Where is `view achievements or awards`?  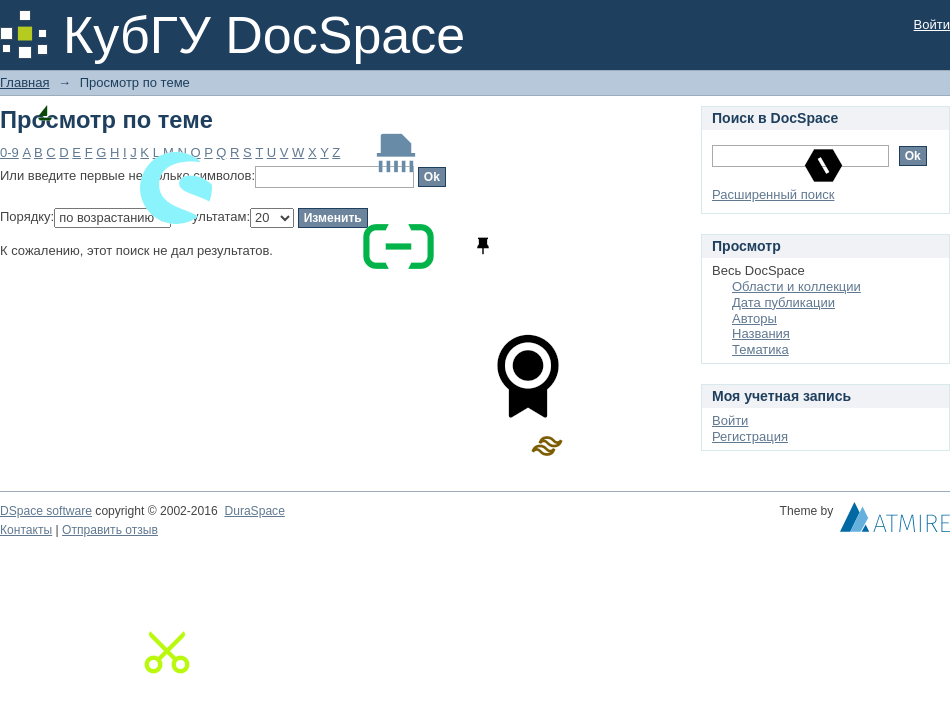 view achievements or awards is located at coordinates (528, 377).